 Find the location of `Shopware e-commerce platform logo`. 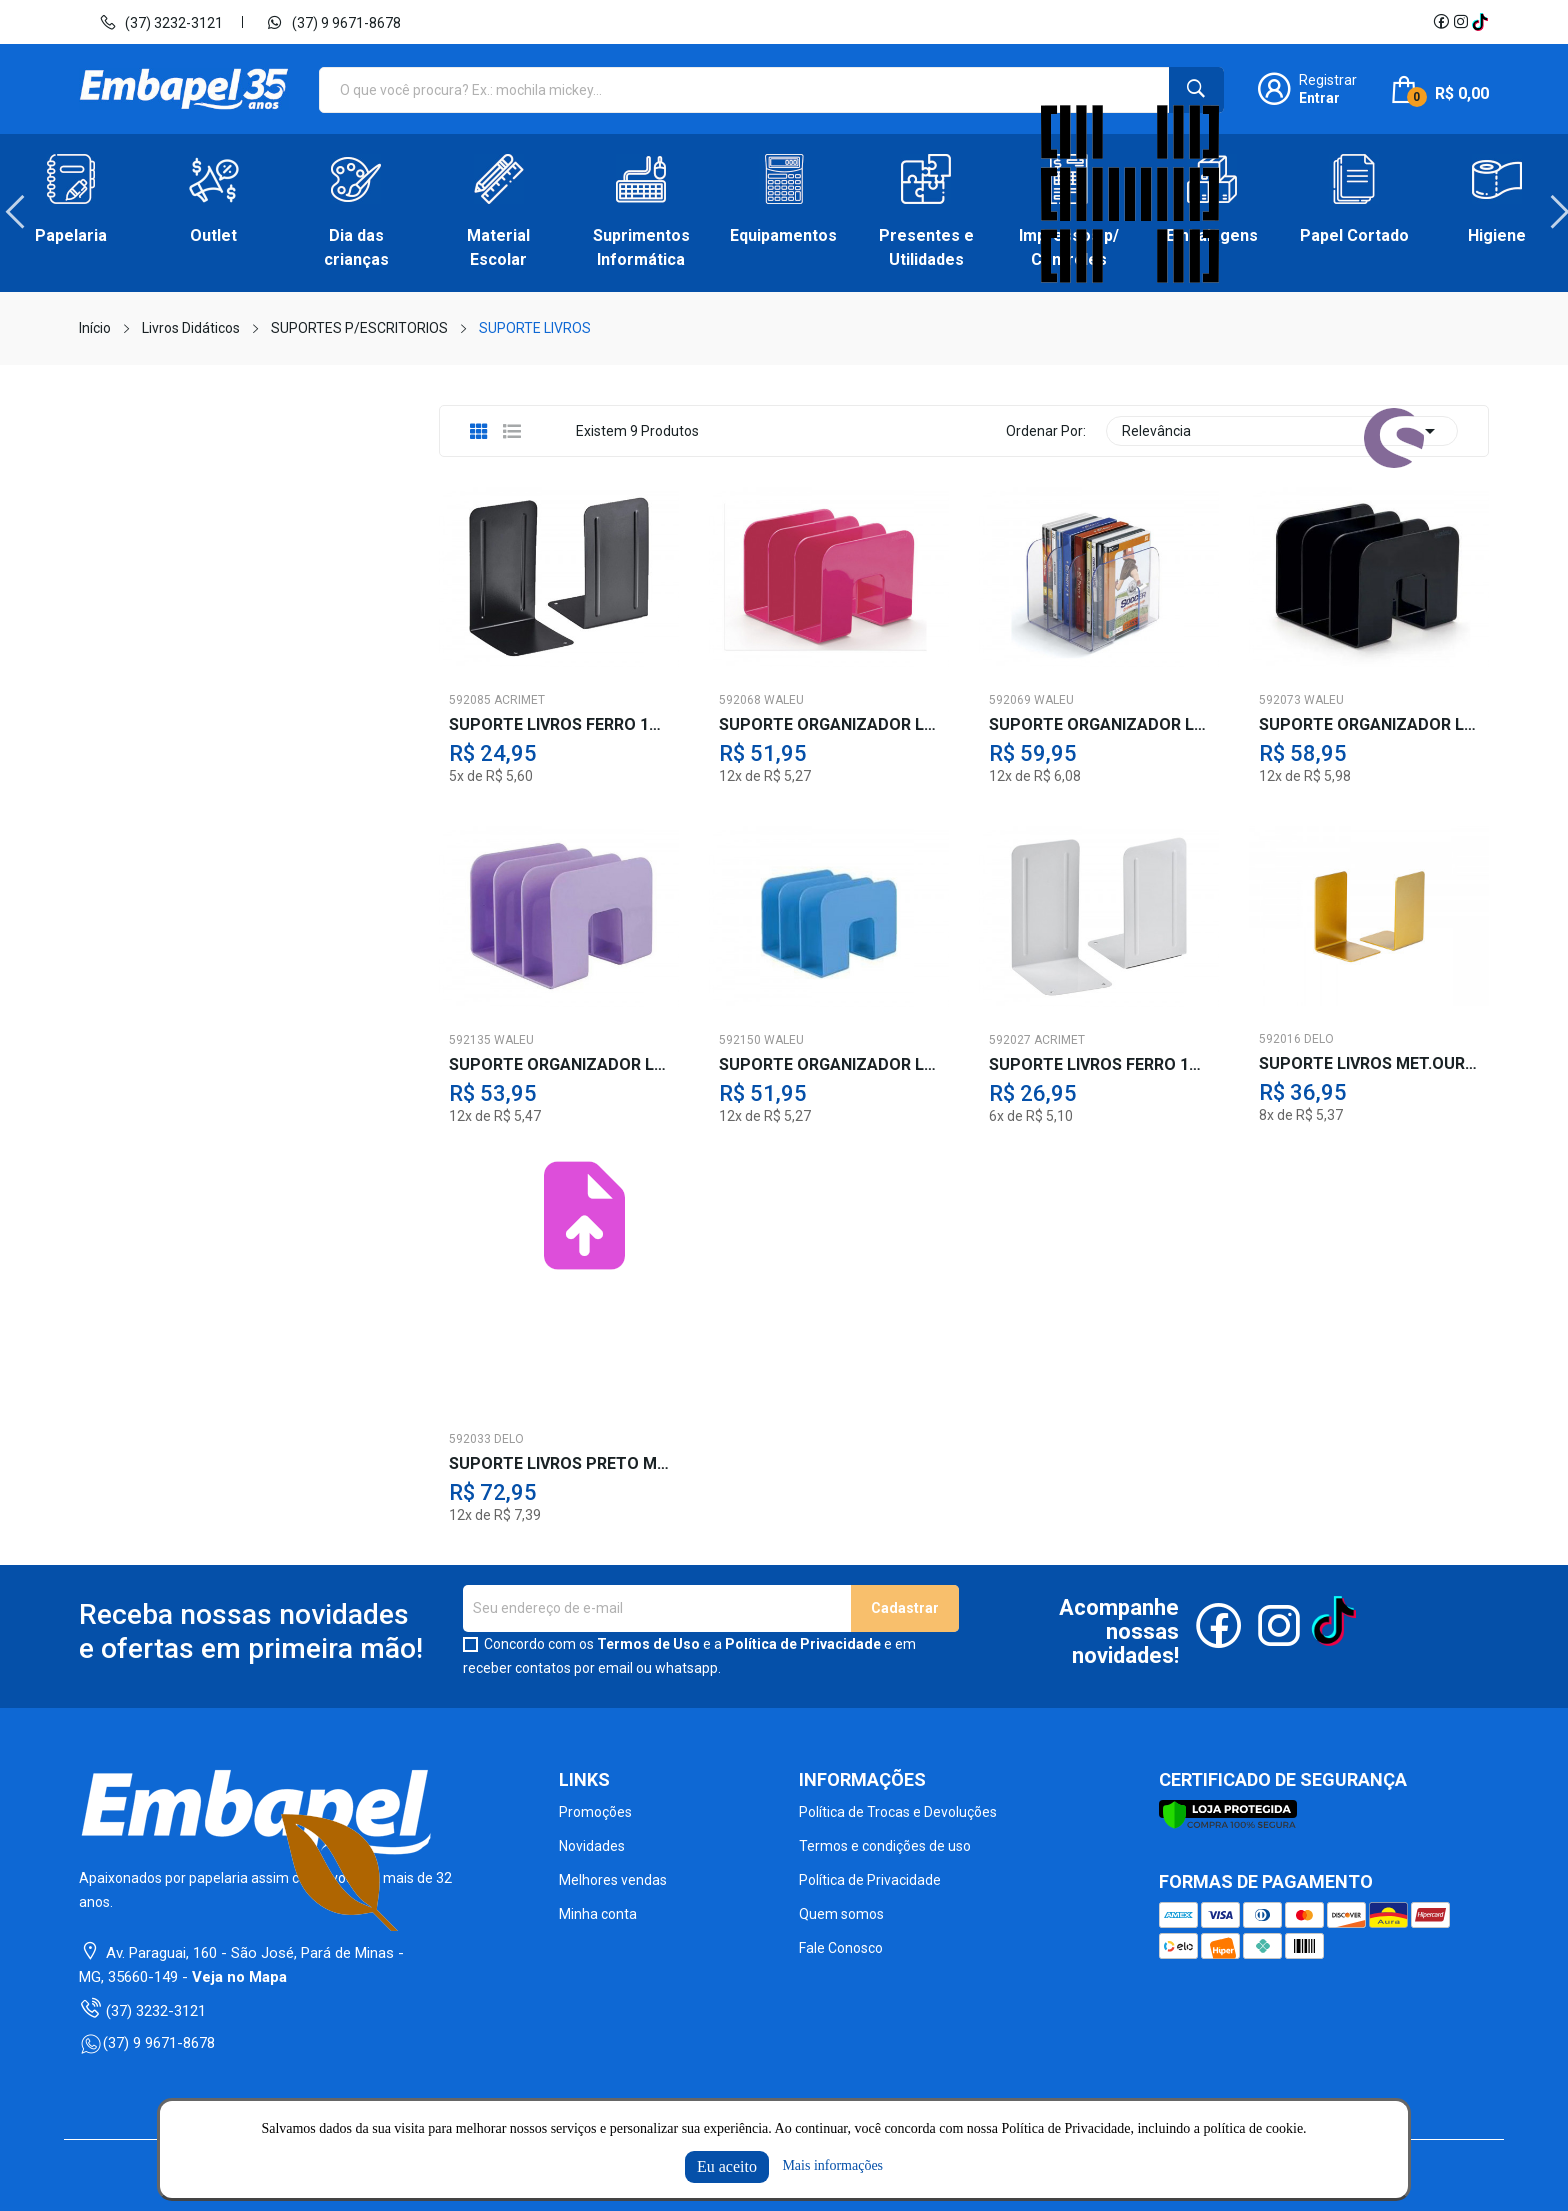

Shopware e-commerce platform logo is located at coordinates (1394, 438).